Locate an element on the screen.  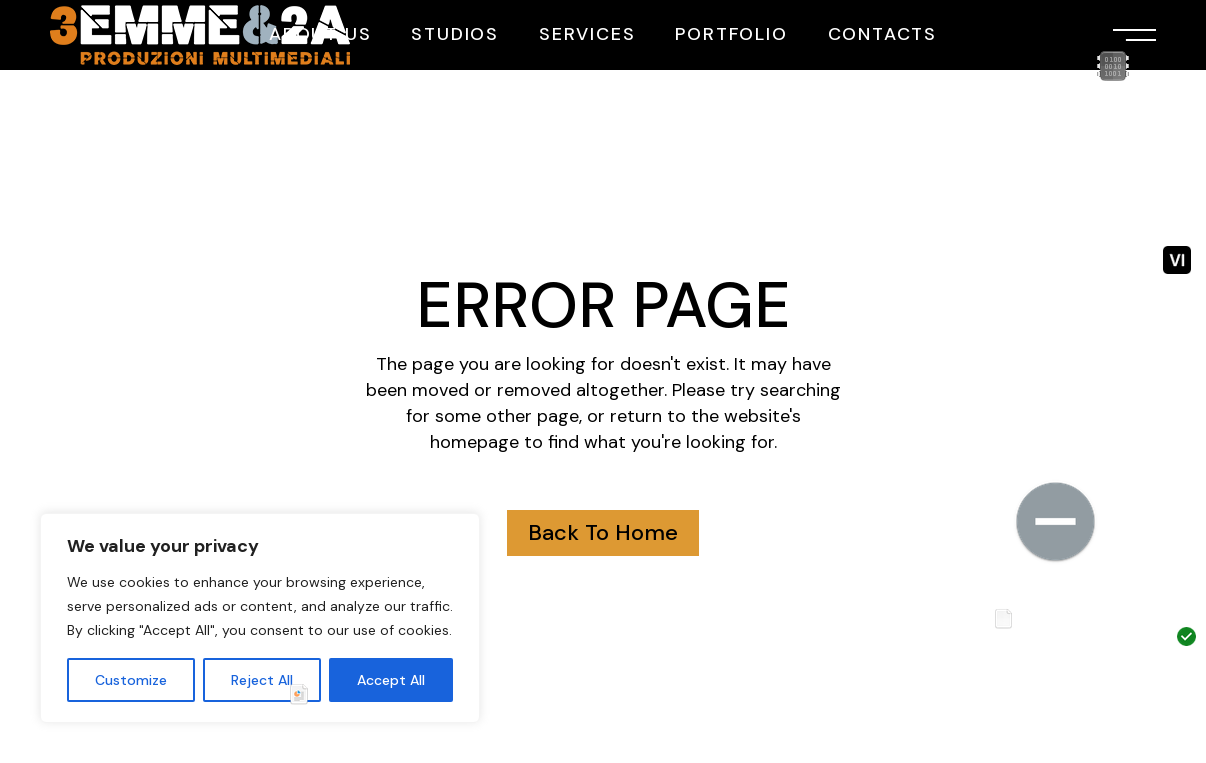
firmware file type indicator is located at coordinates (1113, 66).